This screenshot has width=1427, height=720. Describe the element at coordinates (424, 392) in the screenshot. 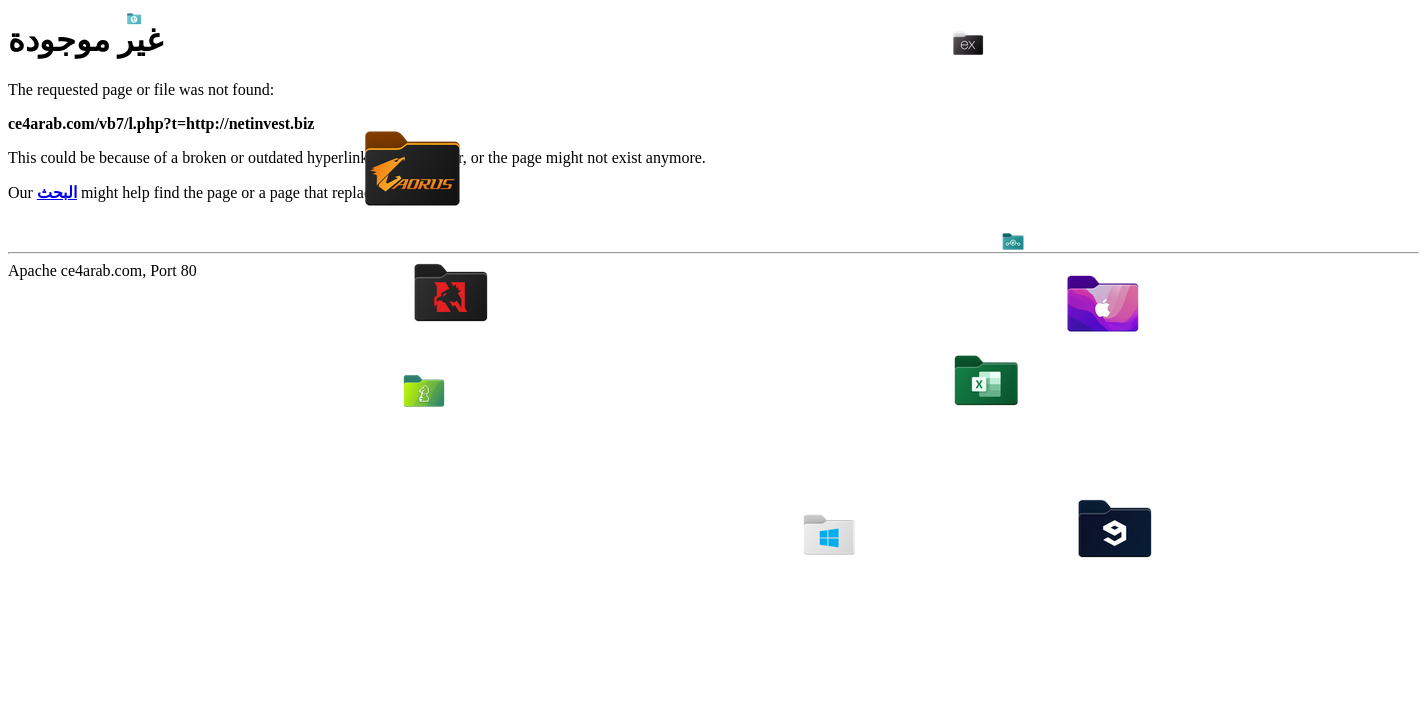

I see `open game jolt chess or strategy games folder` at that location.